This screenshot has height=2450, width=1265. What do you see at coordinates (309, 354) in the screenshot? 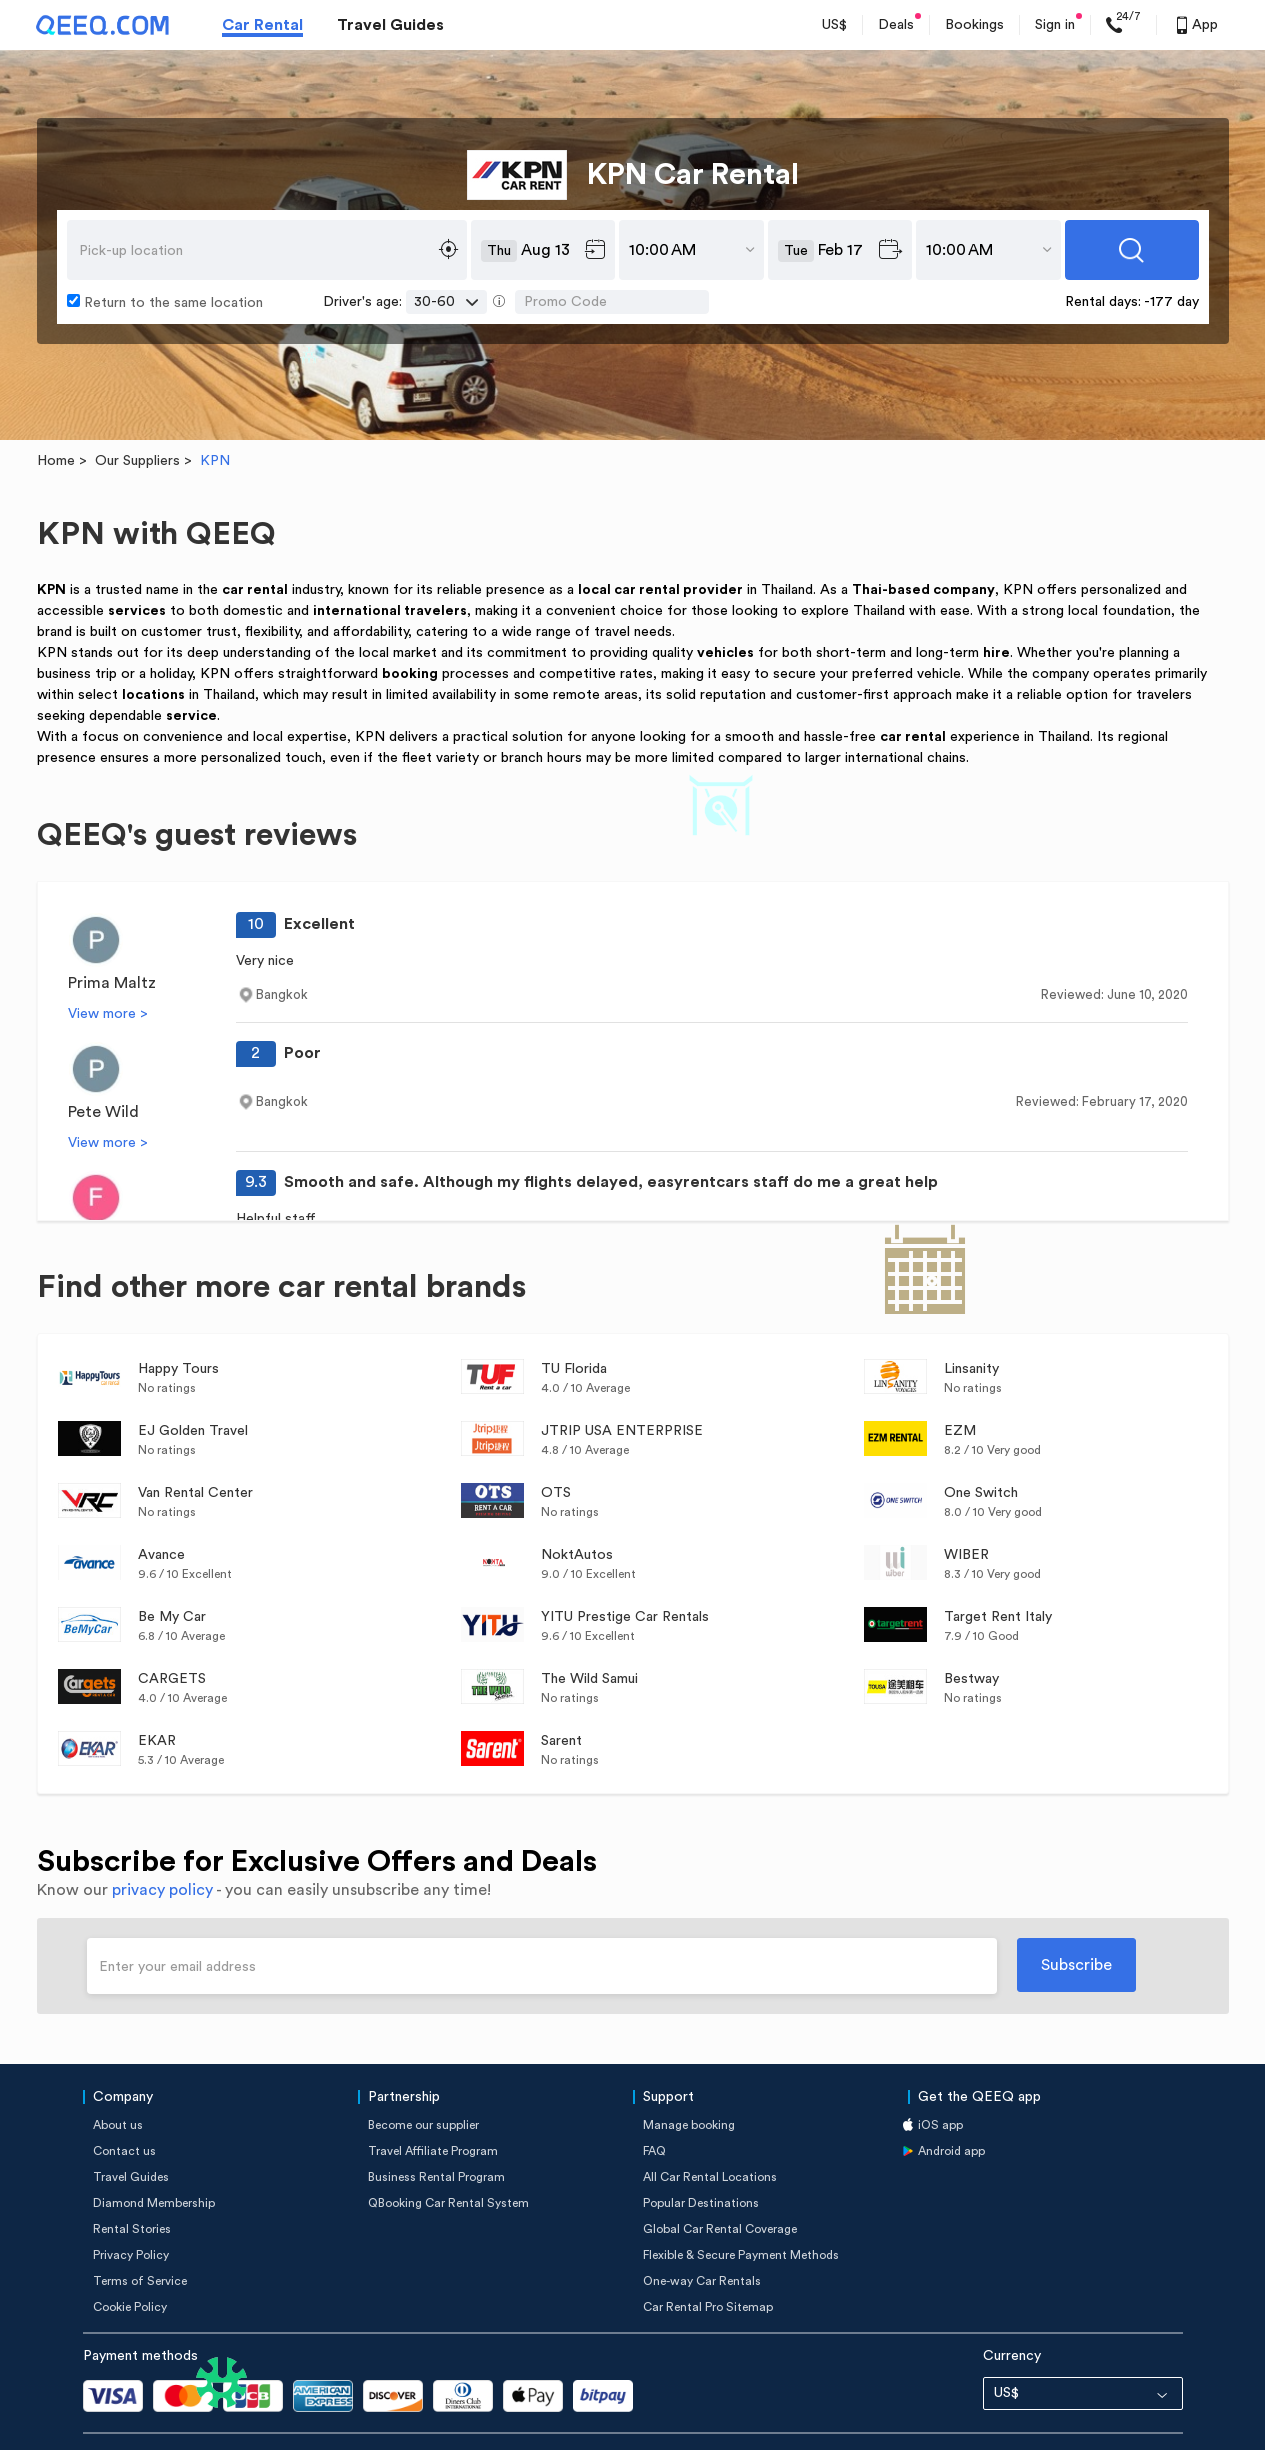
I see `view team hierarchy or organization structure` at bounding box center [309, 354].